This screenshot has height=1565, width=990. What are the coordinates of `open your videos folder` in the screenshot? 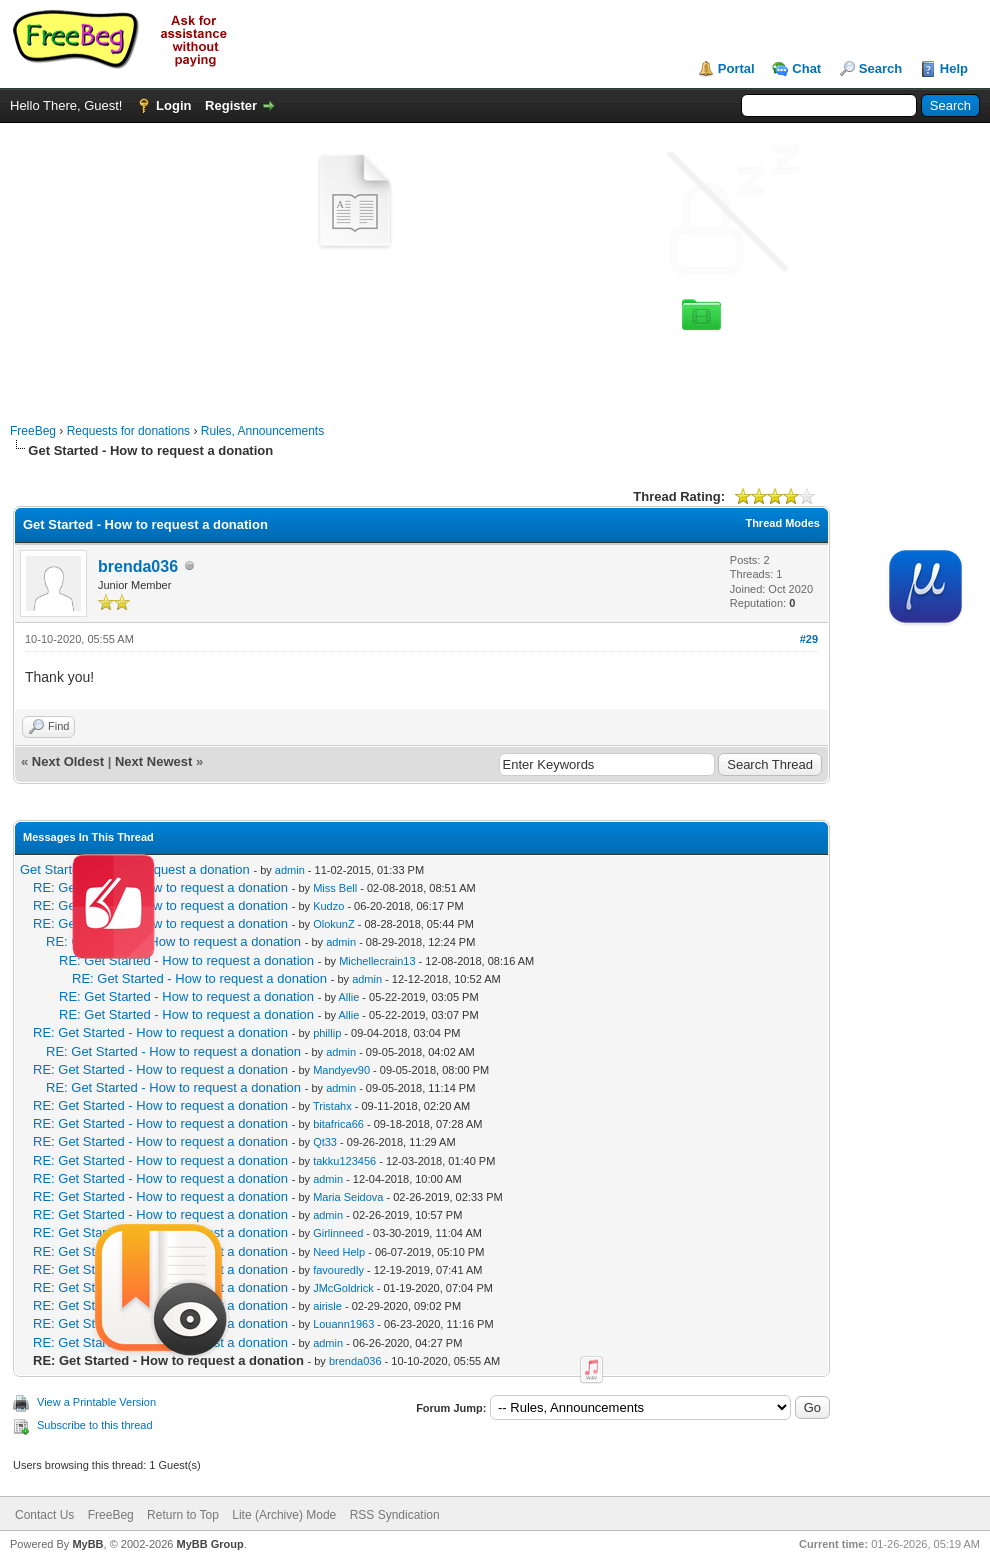 It's located at (701, 314).